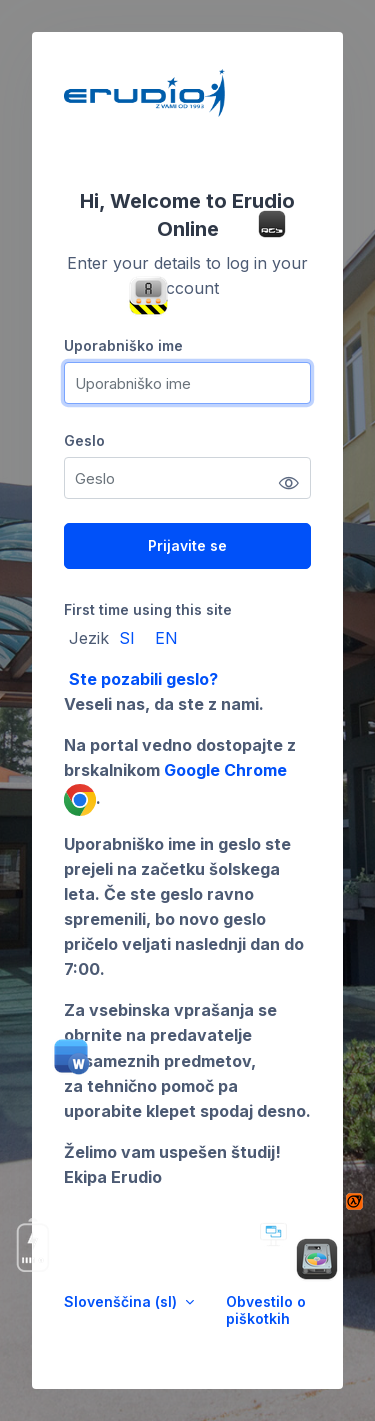 The height and width of the screenshot is (1421, 375). I want to click on open disk usage analyzer, so click(317, 1259).